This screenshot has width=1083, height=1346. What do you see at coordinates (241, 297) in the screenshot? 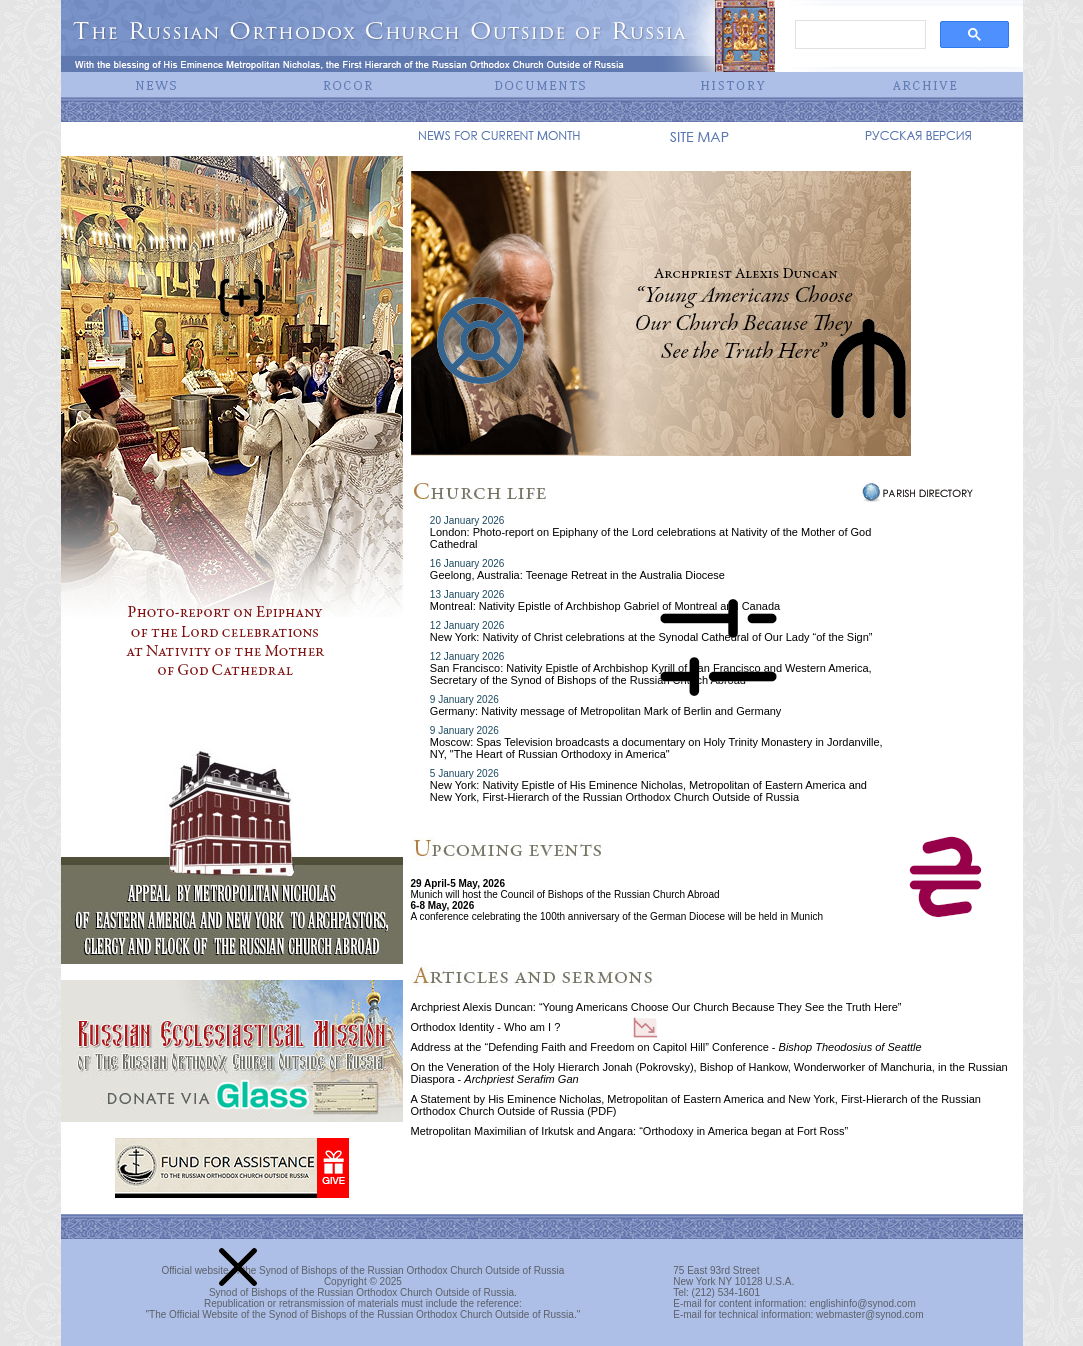
I see `add a new code snippet or block` at bounding box center [241, 297].